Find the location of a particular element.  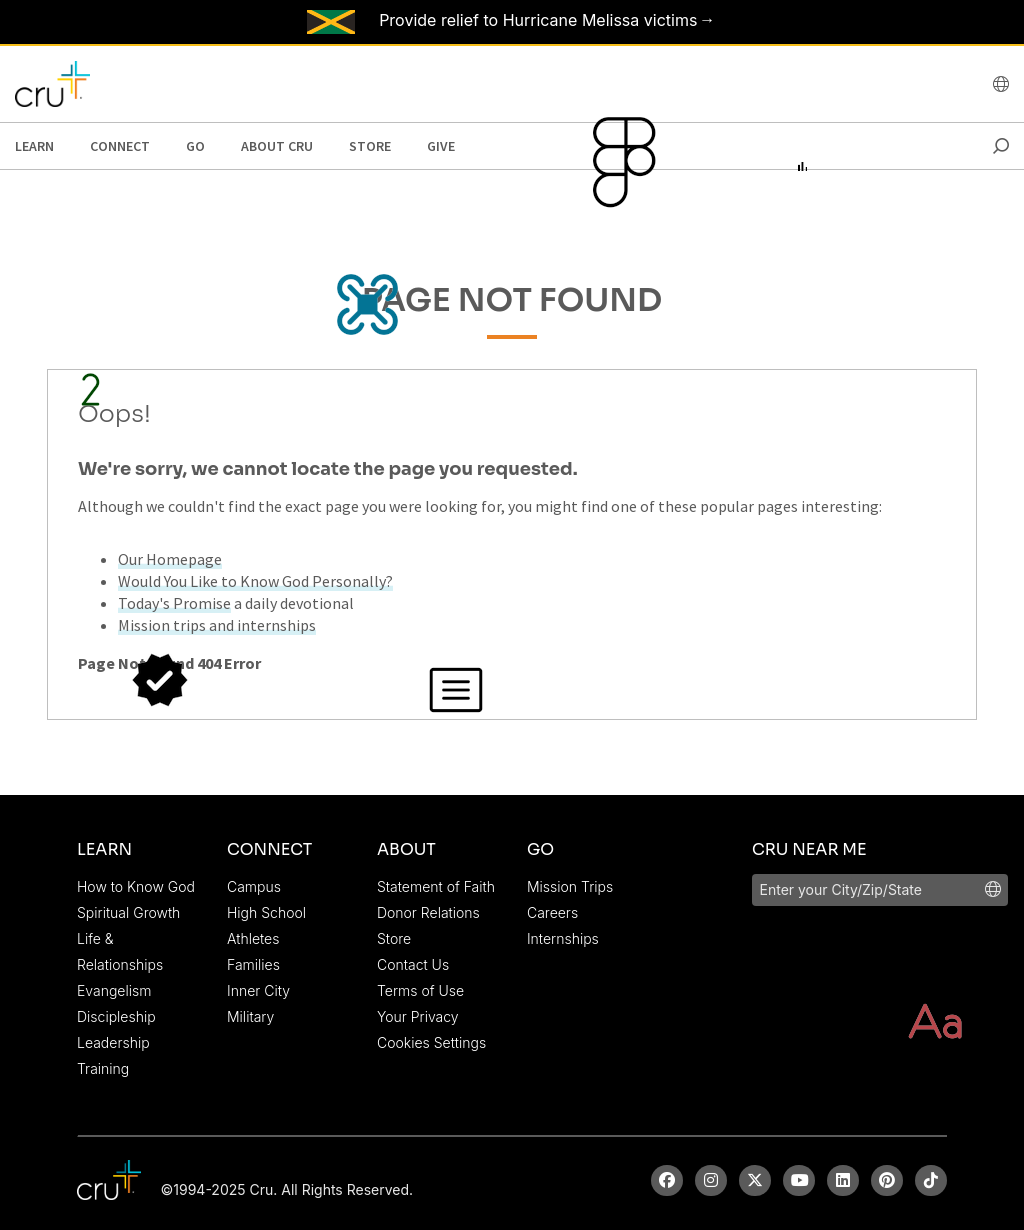

access drone controls is located at coordinates (367, 304).